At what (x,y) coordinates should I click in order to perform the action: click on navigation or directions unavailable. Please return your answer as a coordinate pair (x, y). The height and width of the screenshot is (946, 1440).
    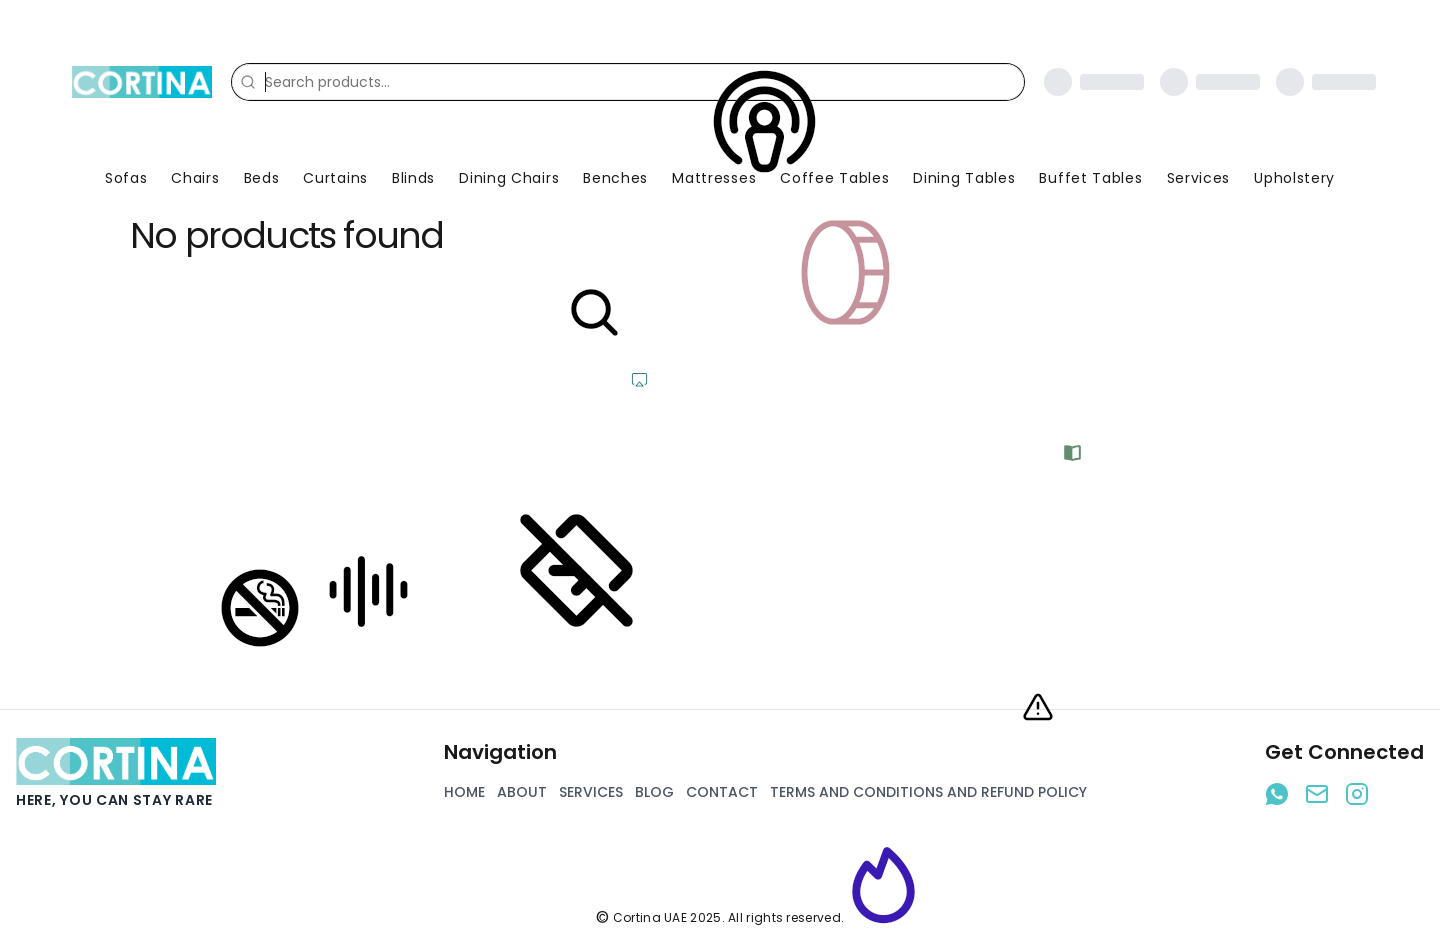
    Looking at the image, I should click on (576, 570).